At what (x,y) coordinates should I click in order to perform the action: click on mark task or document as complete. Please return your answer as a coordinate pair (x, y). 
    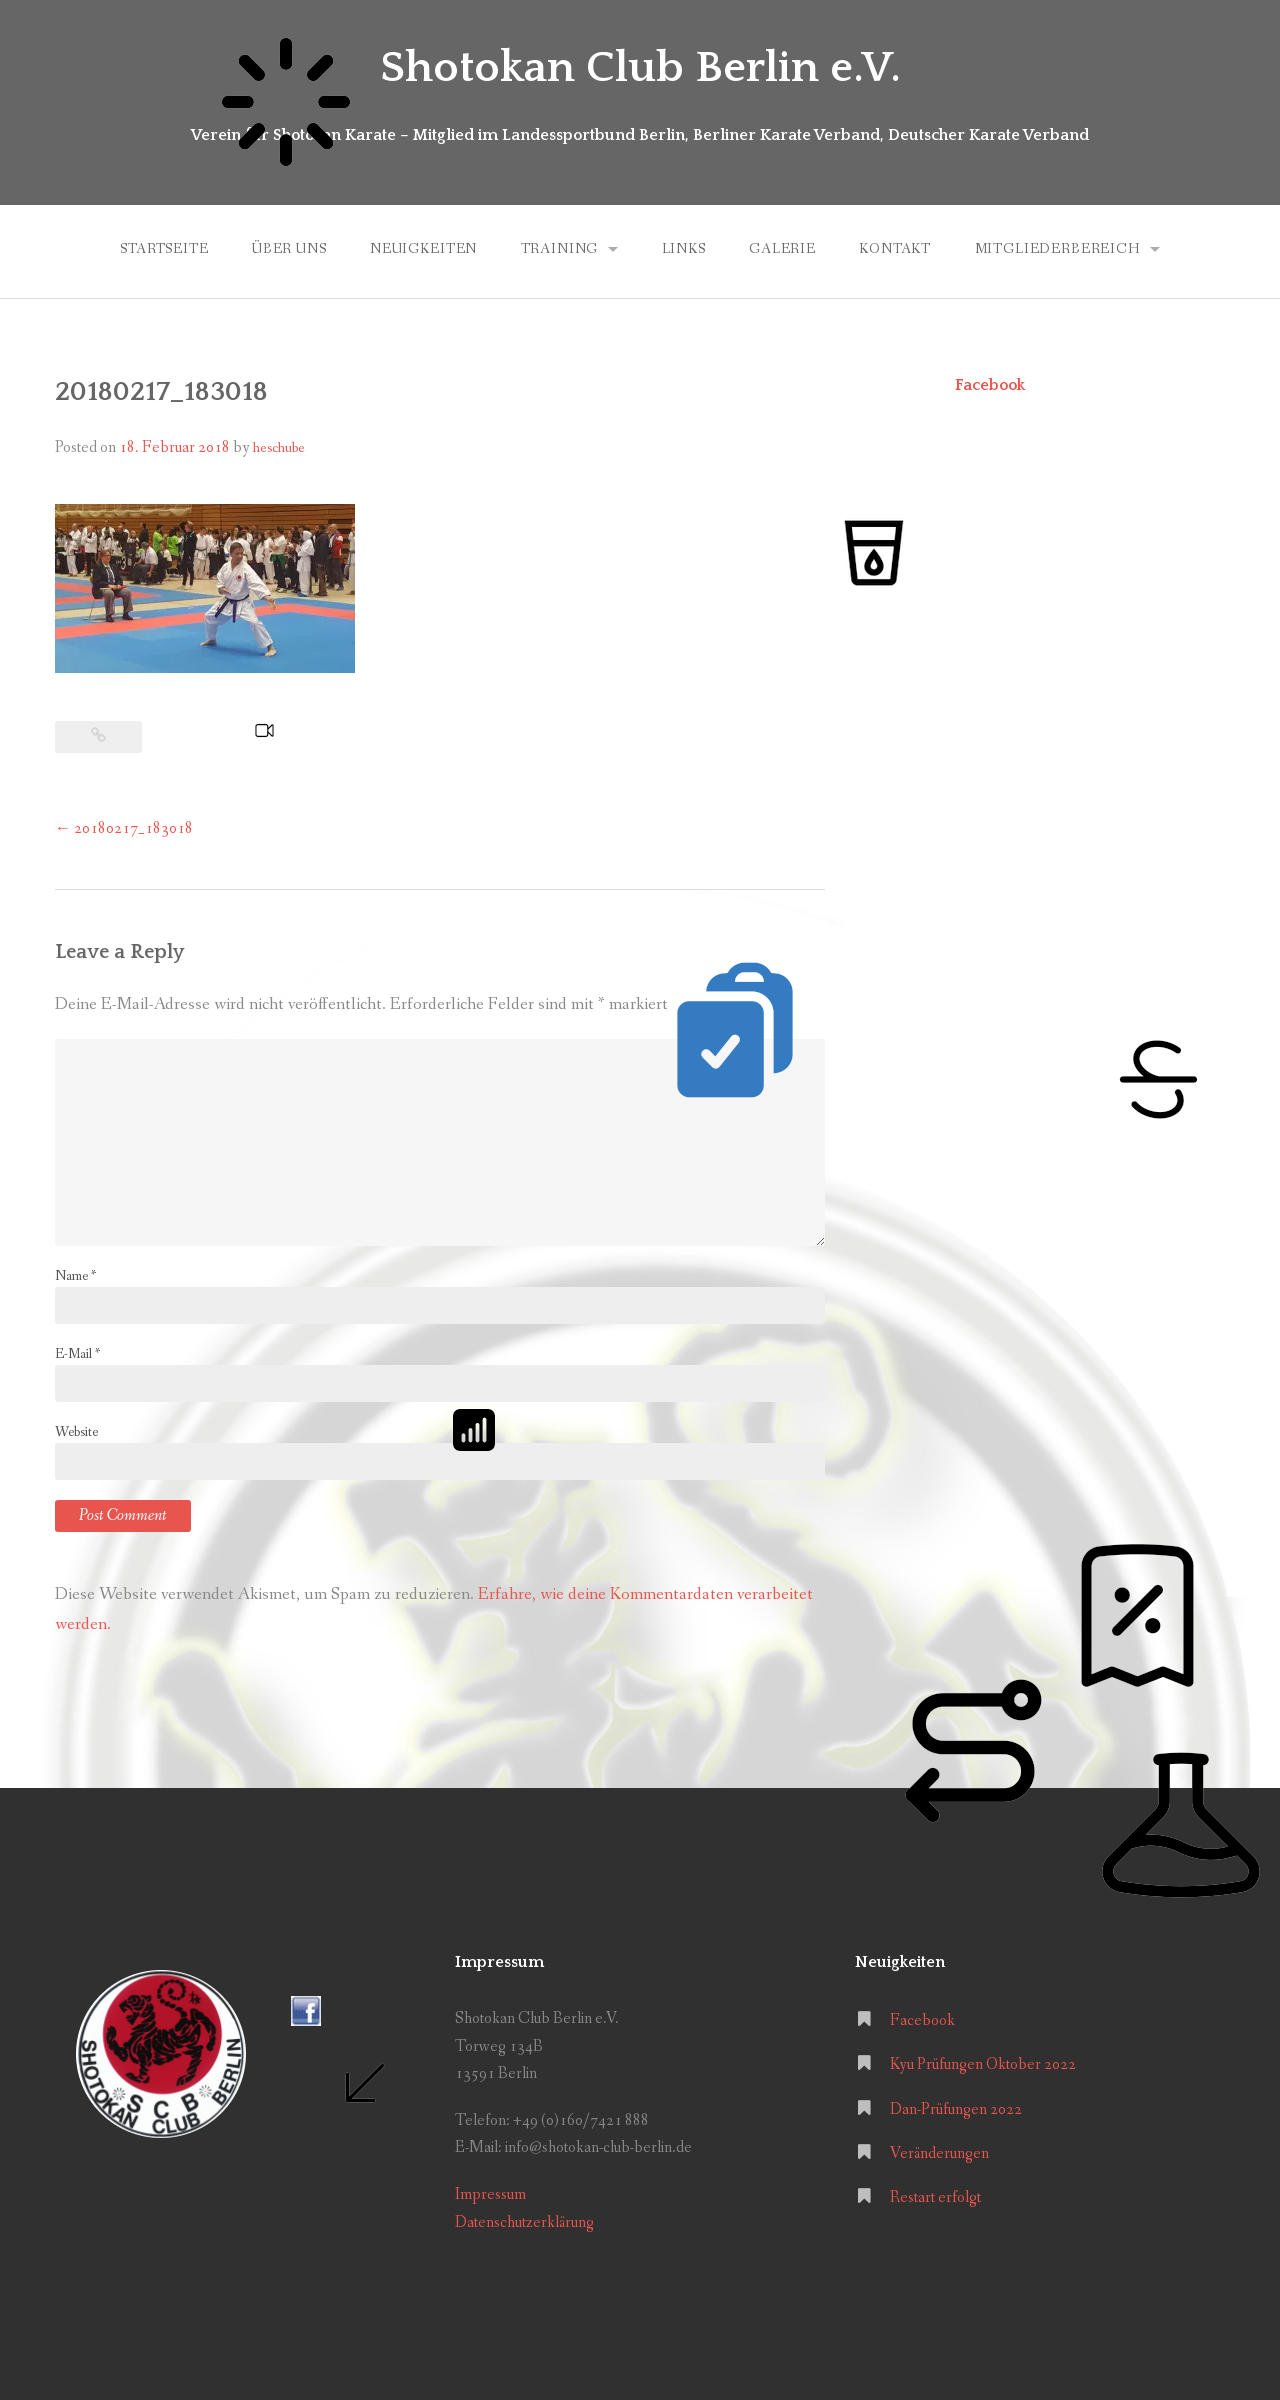
    Looking at the image, I should click on (735, 1030).